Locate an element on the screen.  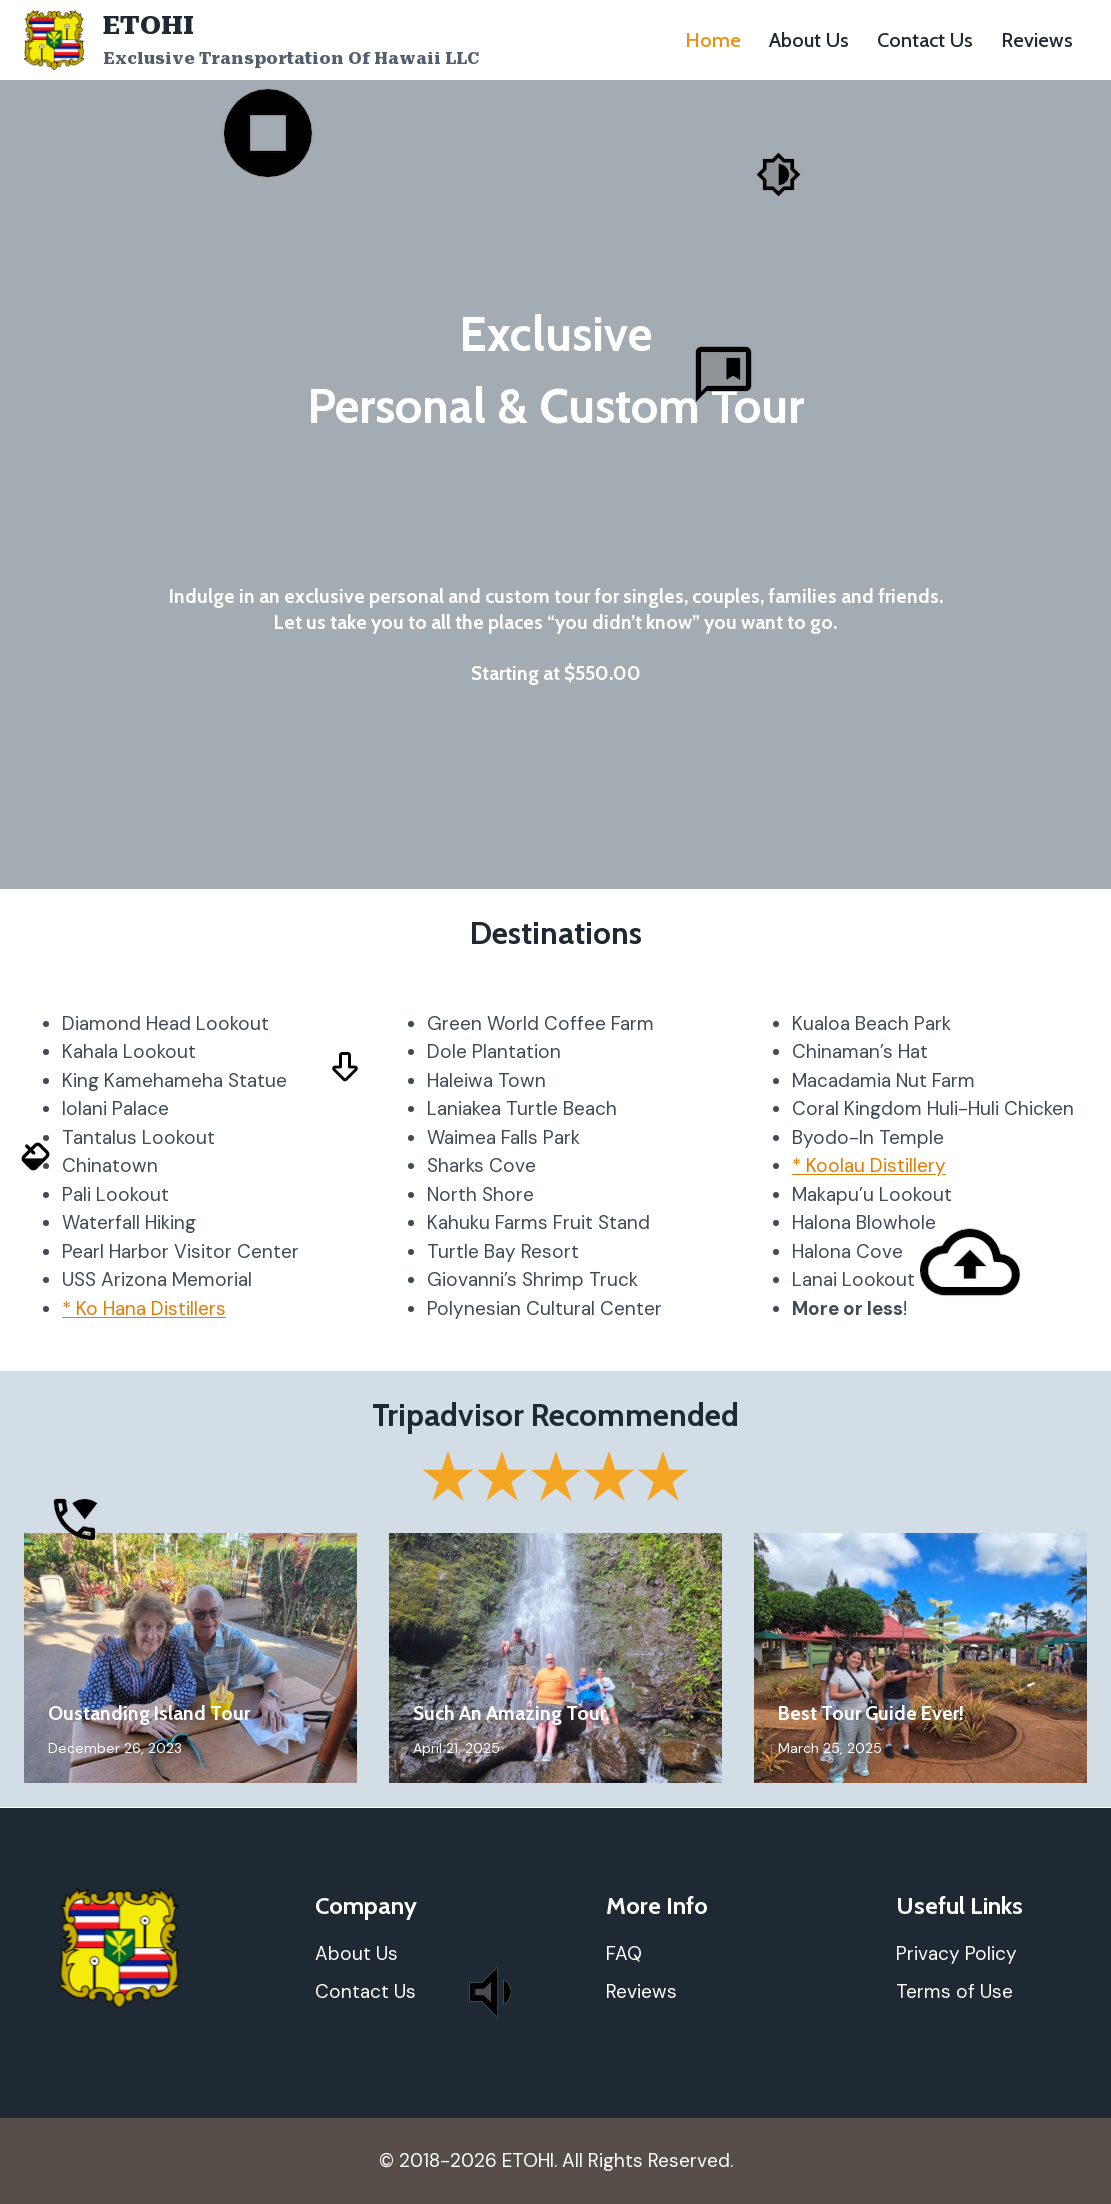
decrease audio volume is located at coordinates (491, 1992).